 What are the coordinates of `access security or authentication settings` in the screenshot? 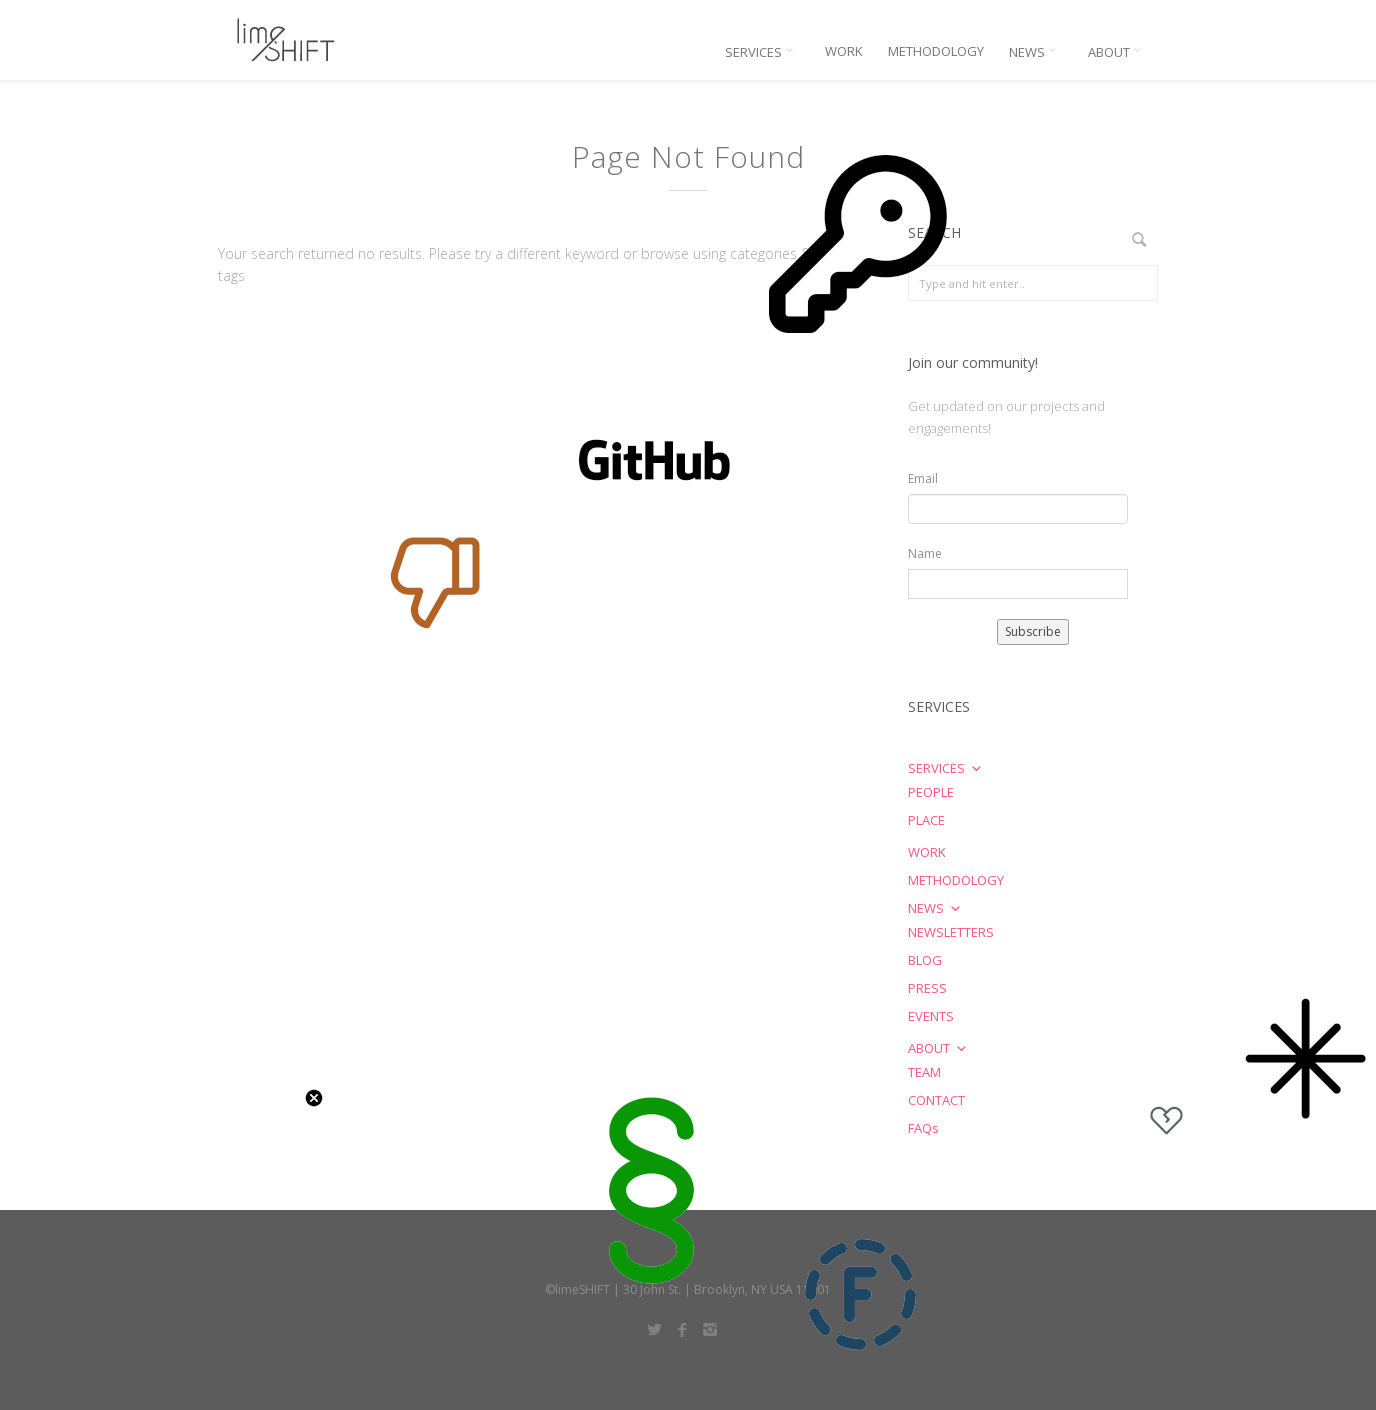 It's located at (858, 244).